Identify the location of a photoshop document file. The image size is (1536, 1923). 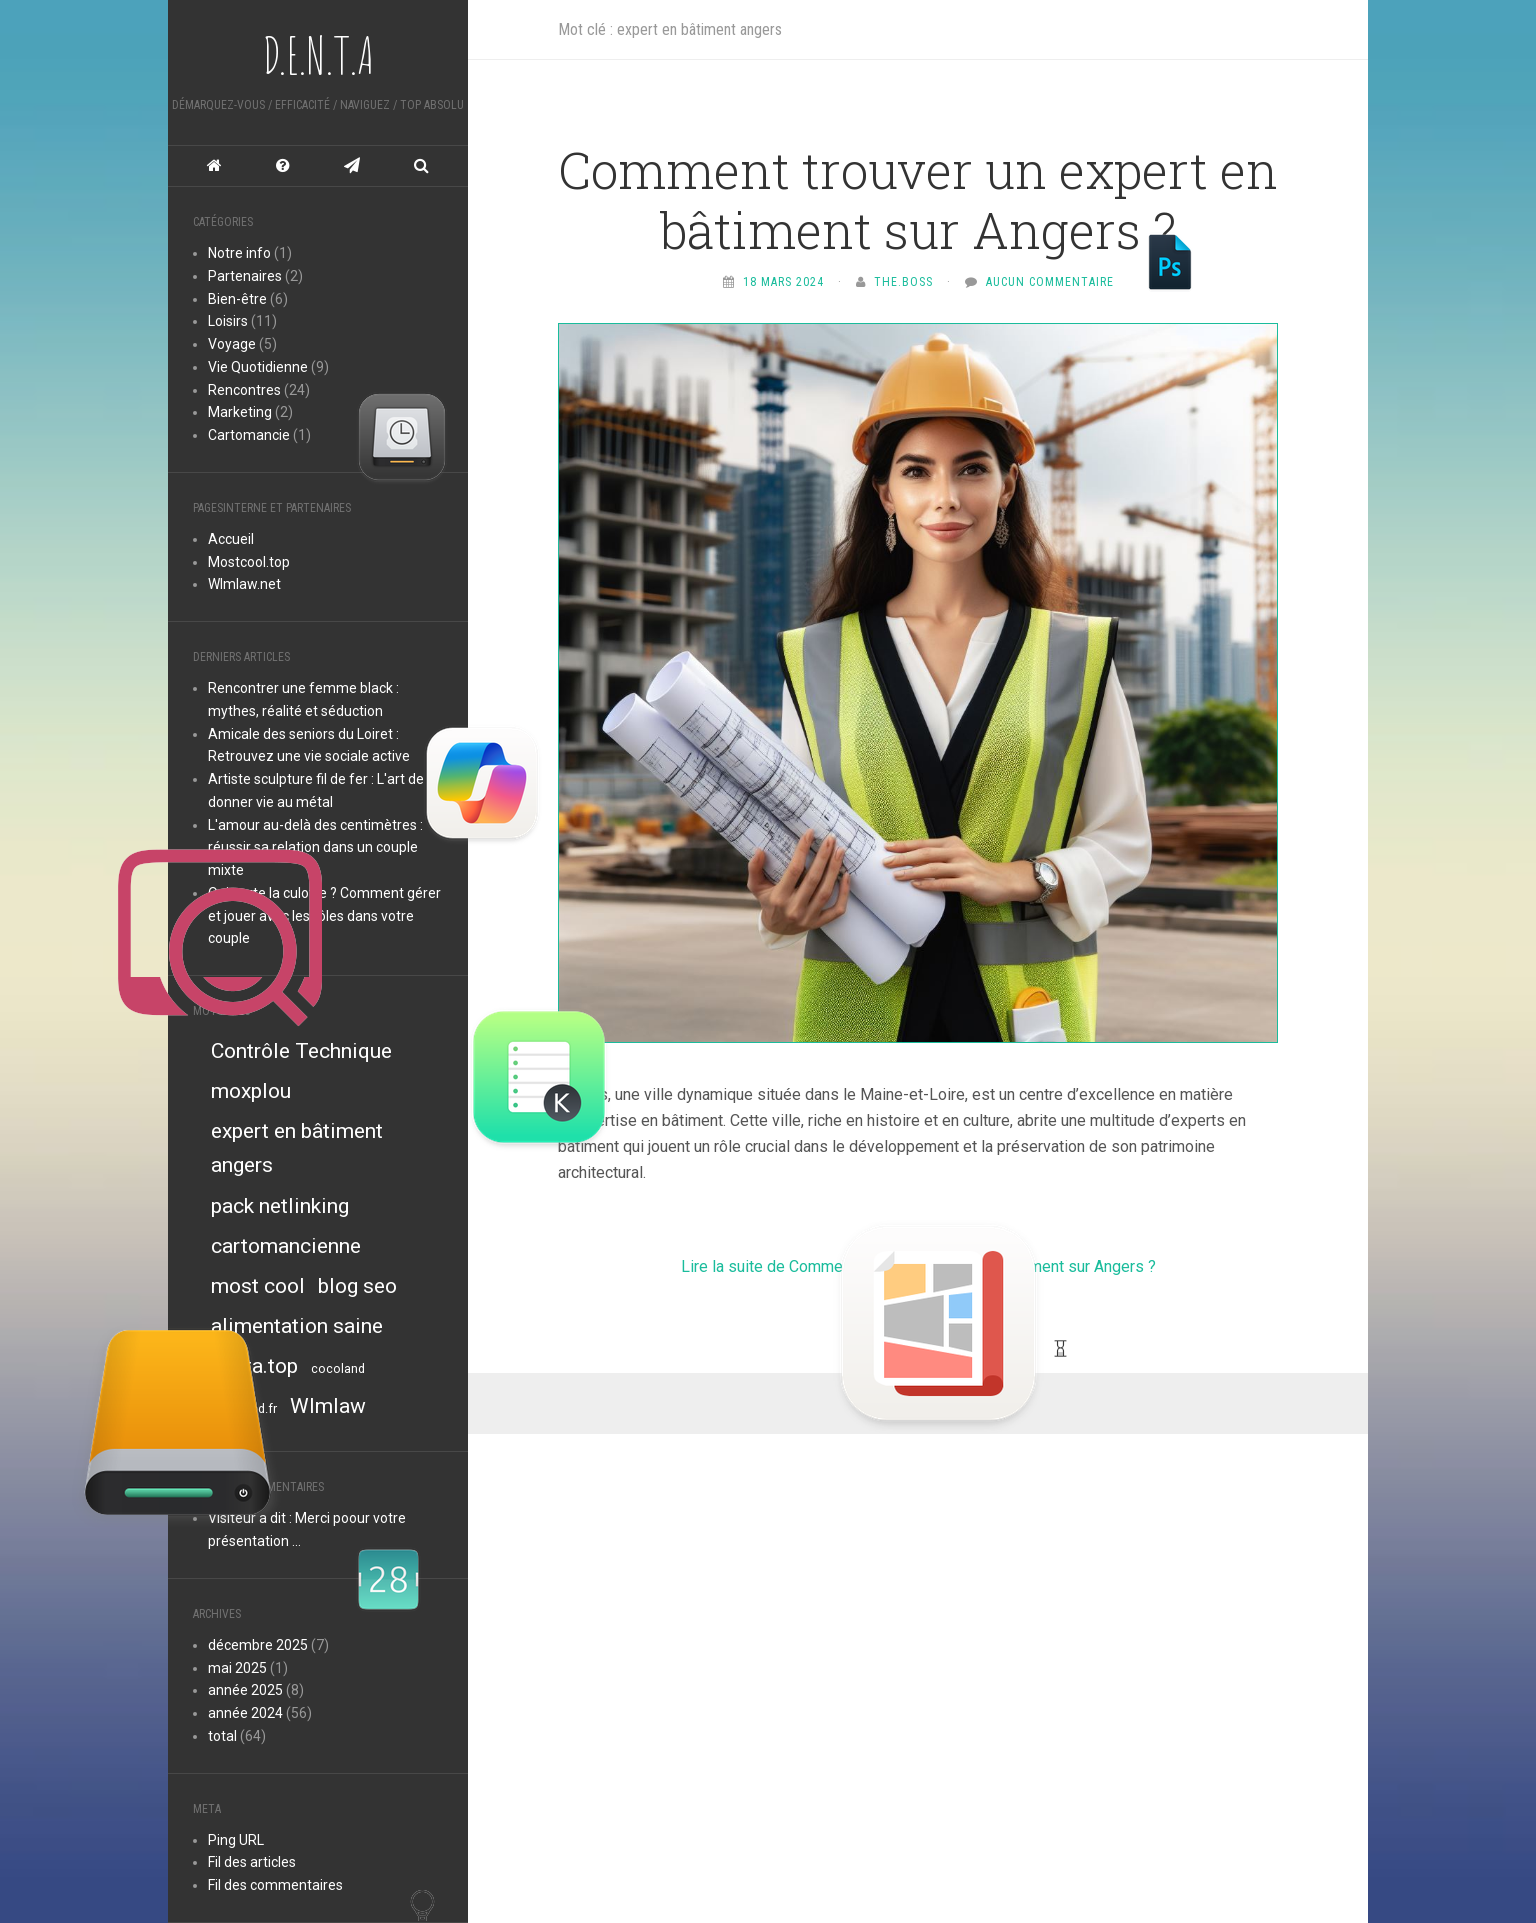
(1170, 262).